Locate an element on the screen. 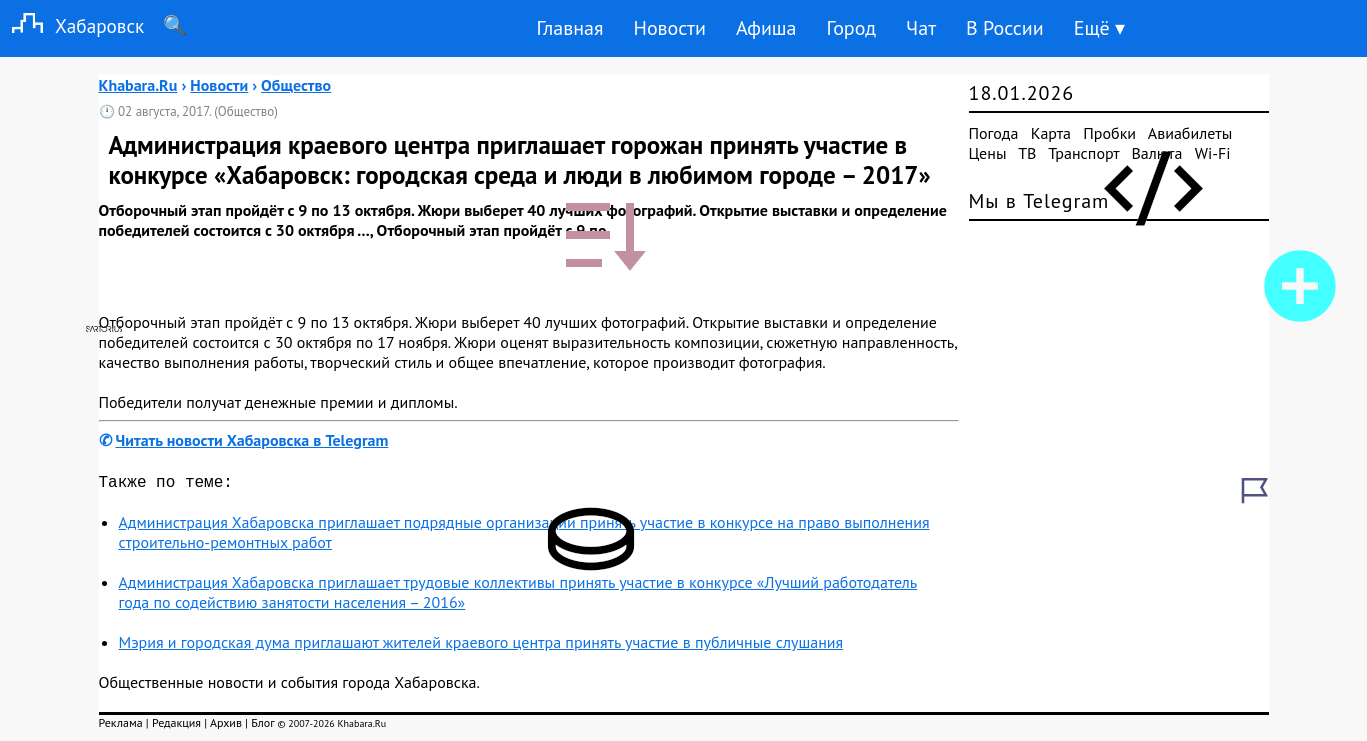 The height and width of the screenshot is (741, 1367). sort items in descending order is located at coordinates (602, 235).